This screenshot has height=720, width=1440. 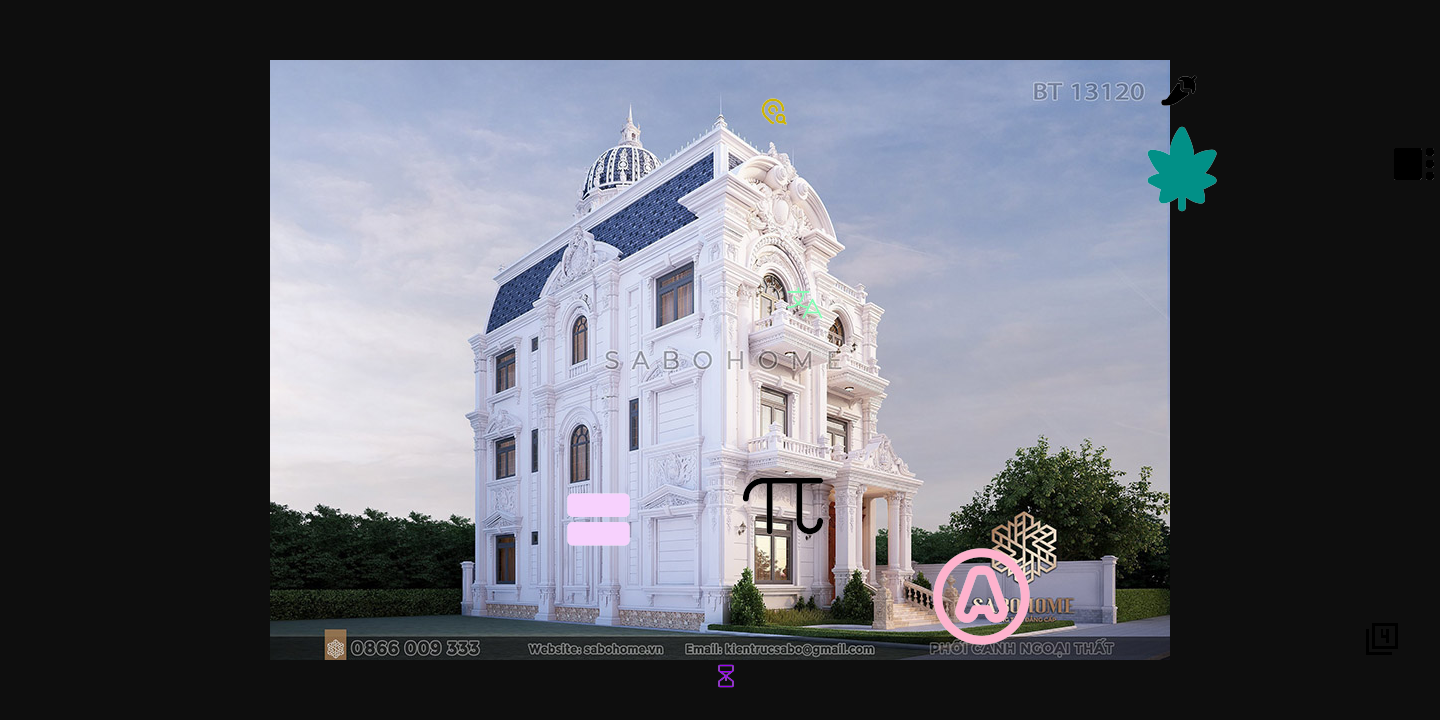 I want to click on toggle sidebar panel visibility, so click(x=1414, y=164).